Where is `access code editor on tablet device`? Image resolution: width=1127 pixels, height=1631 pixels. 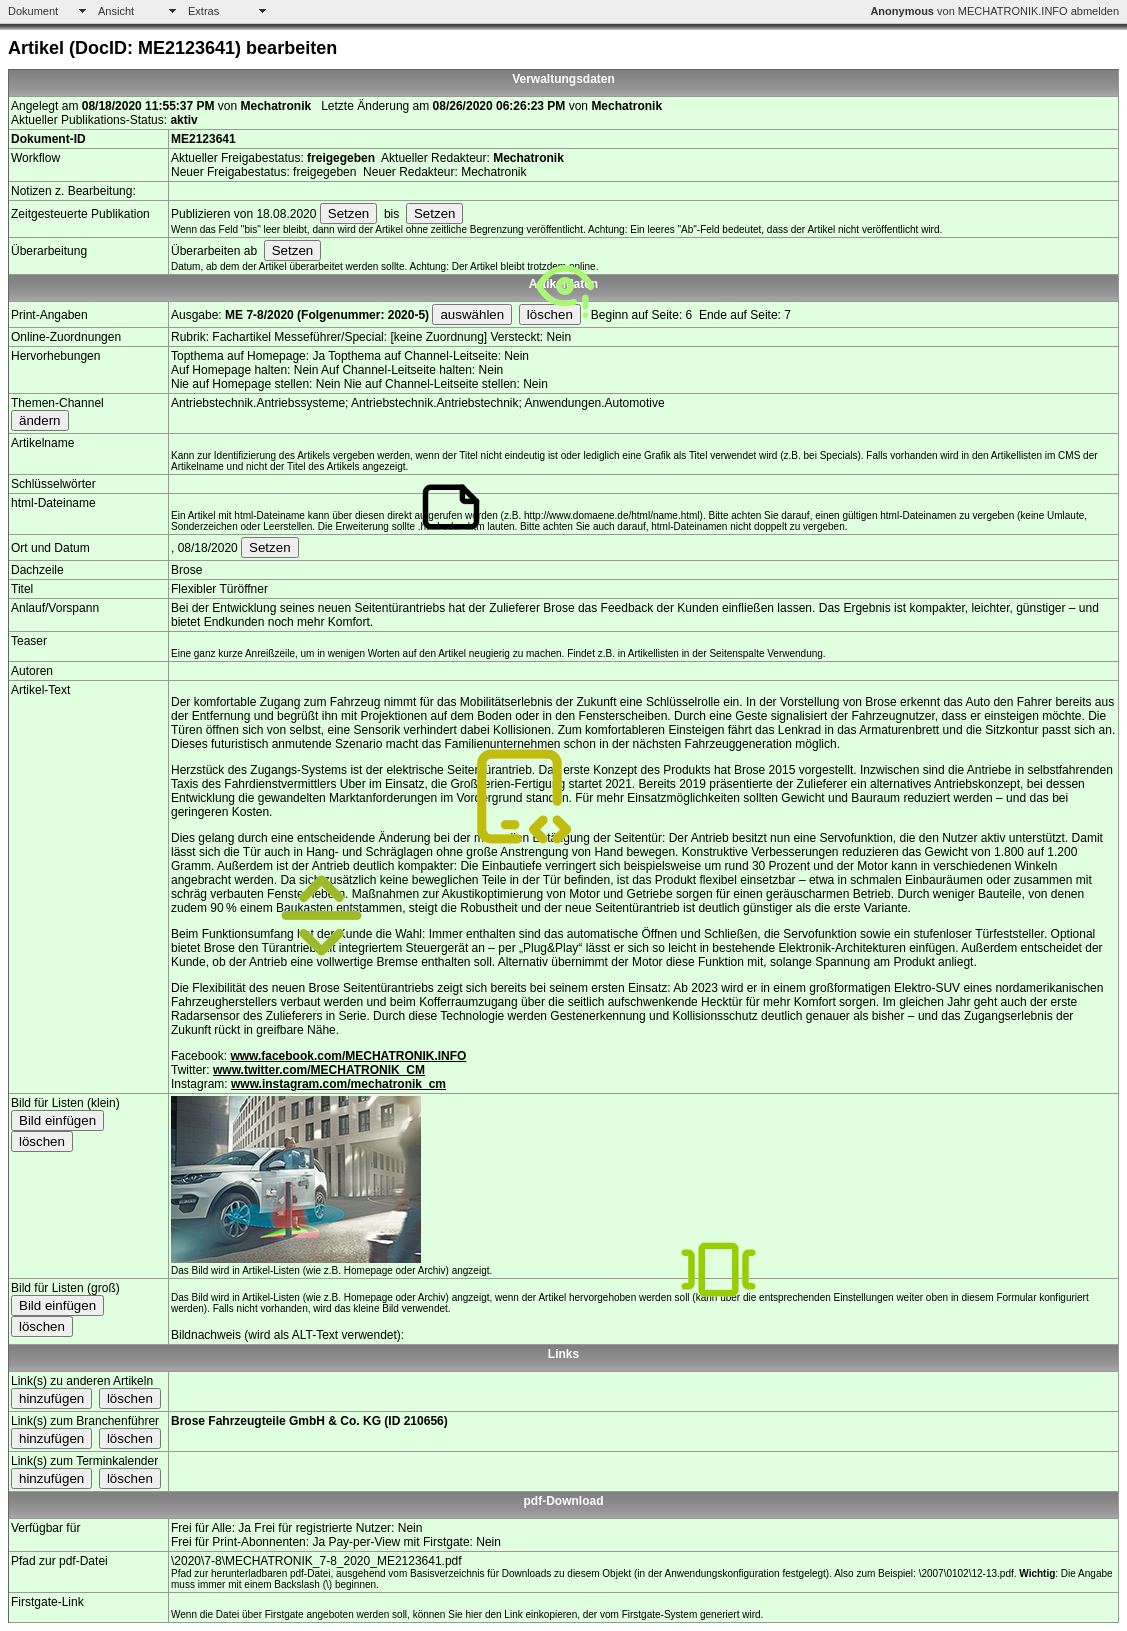
access code editor on tablet device is located at coordinates (519, 796).